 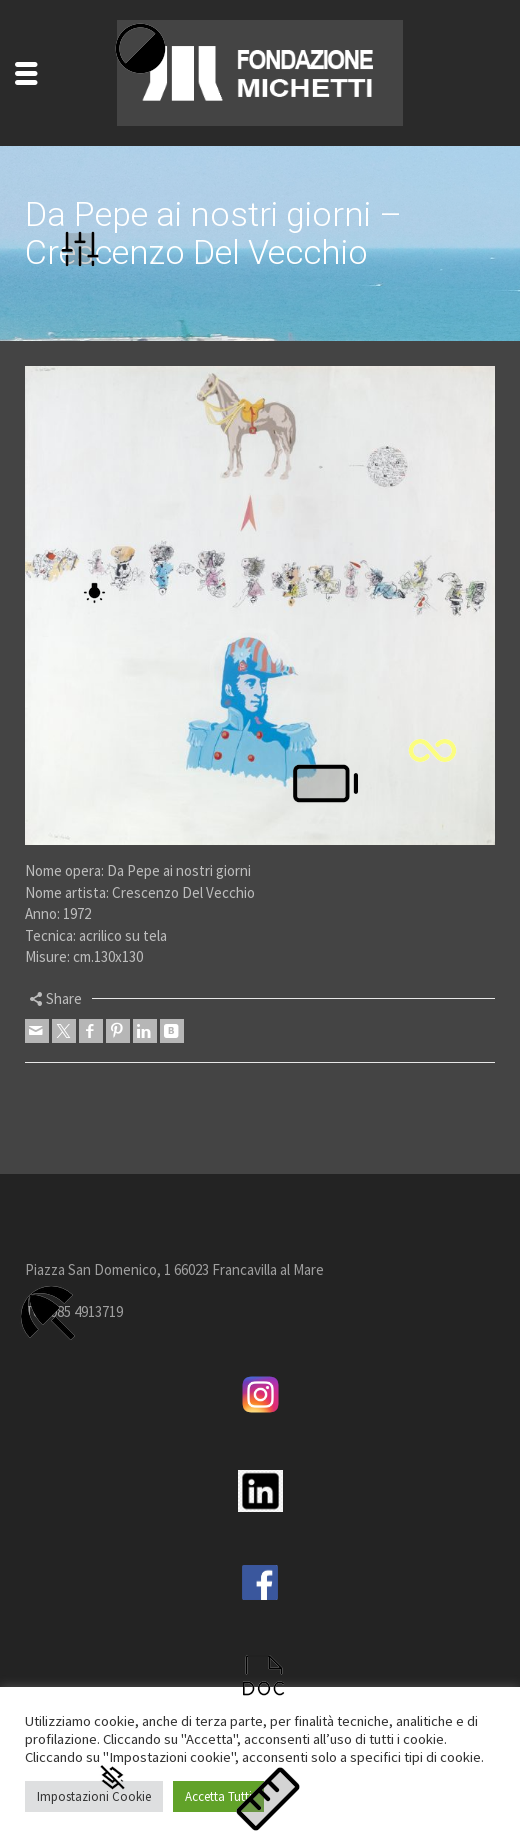 What do you see at coordinates (80, 249) in the screenshot?
I see `adjust settings or preferences` at bounding box center [80, 249].